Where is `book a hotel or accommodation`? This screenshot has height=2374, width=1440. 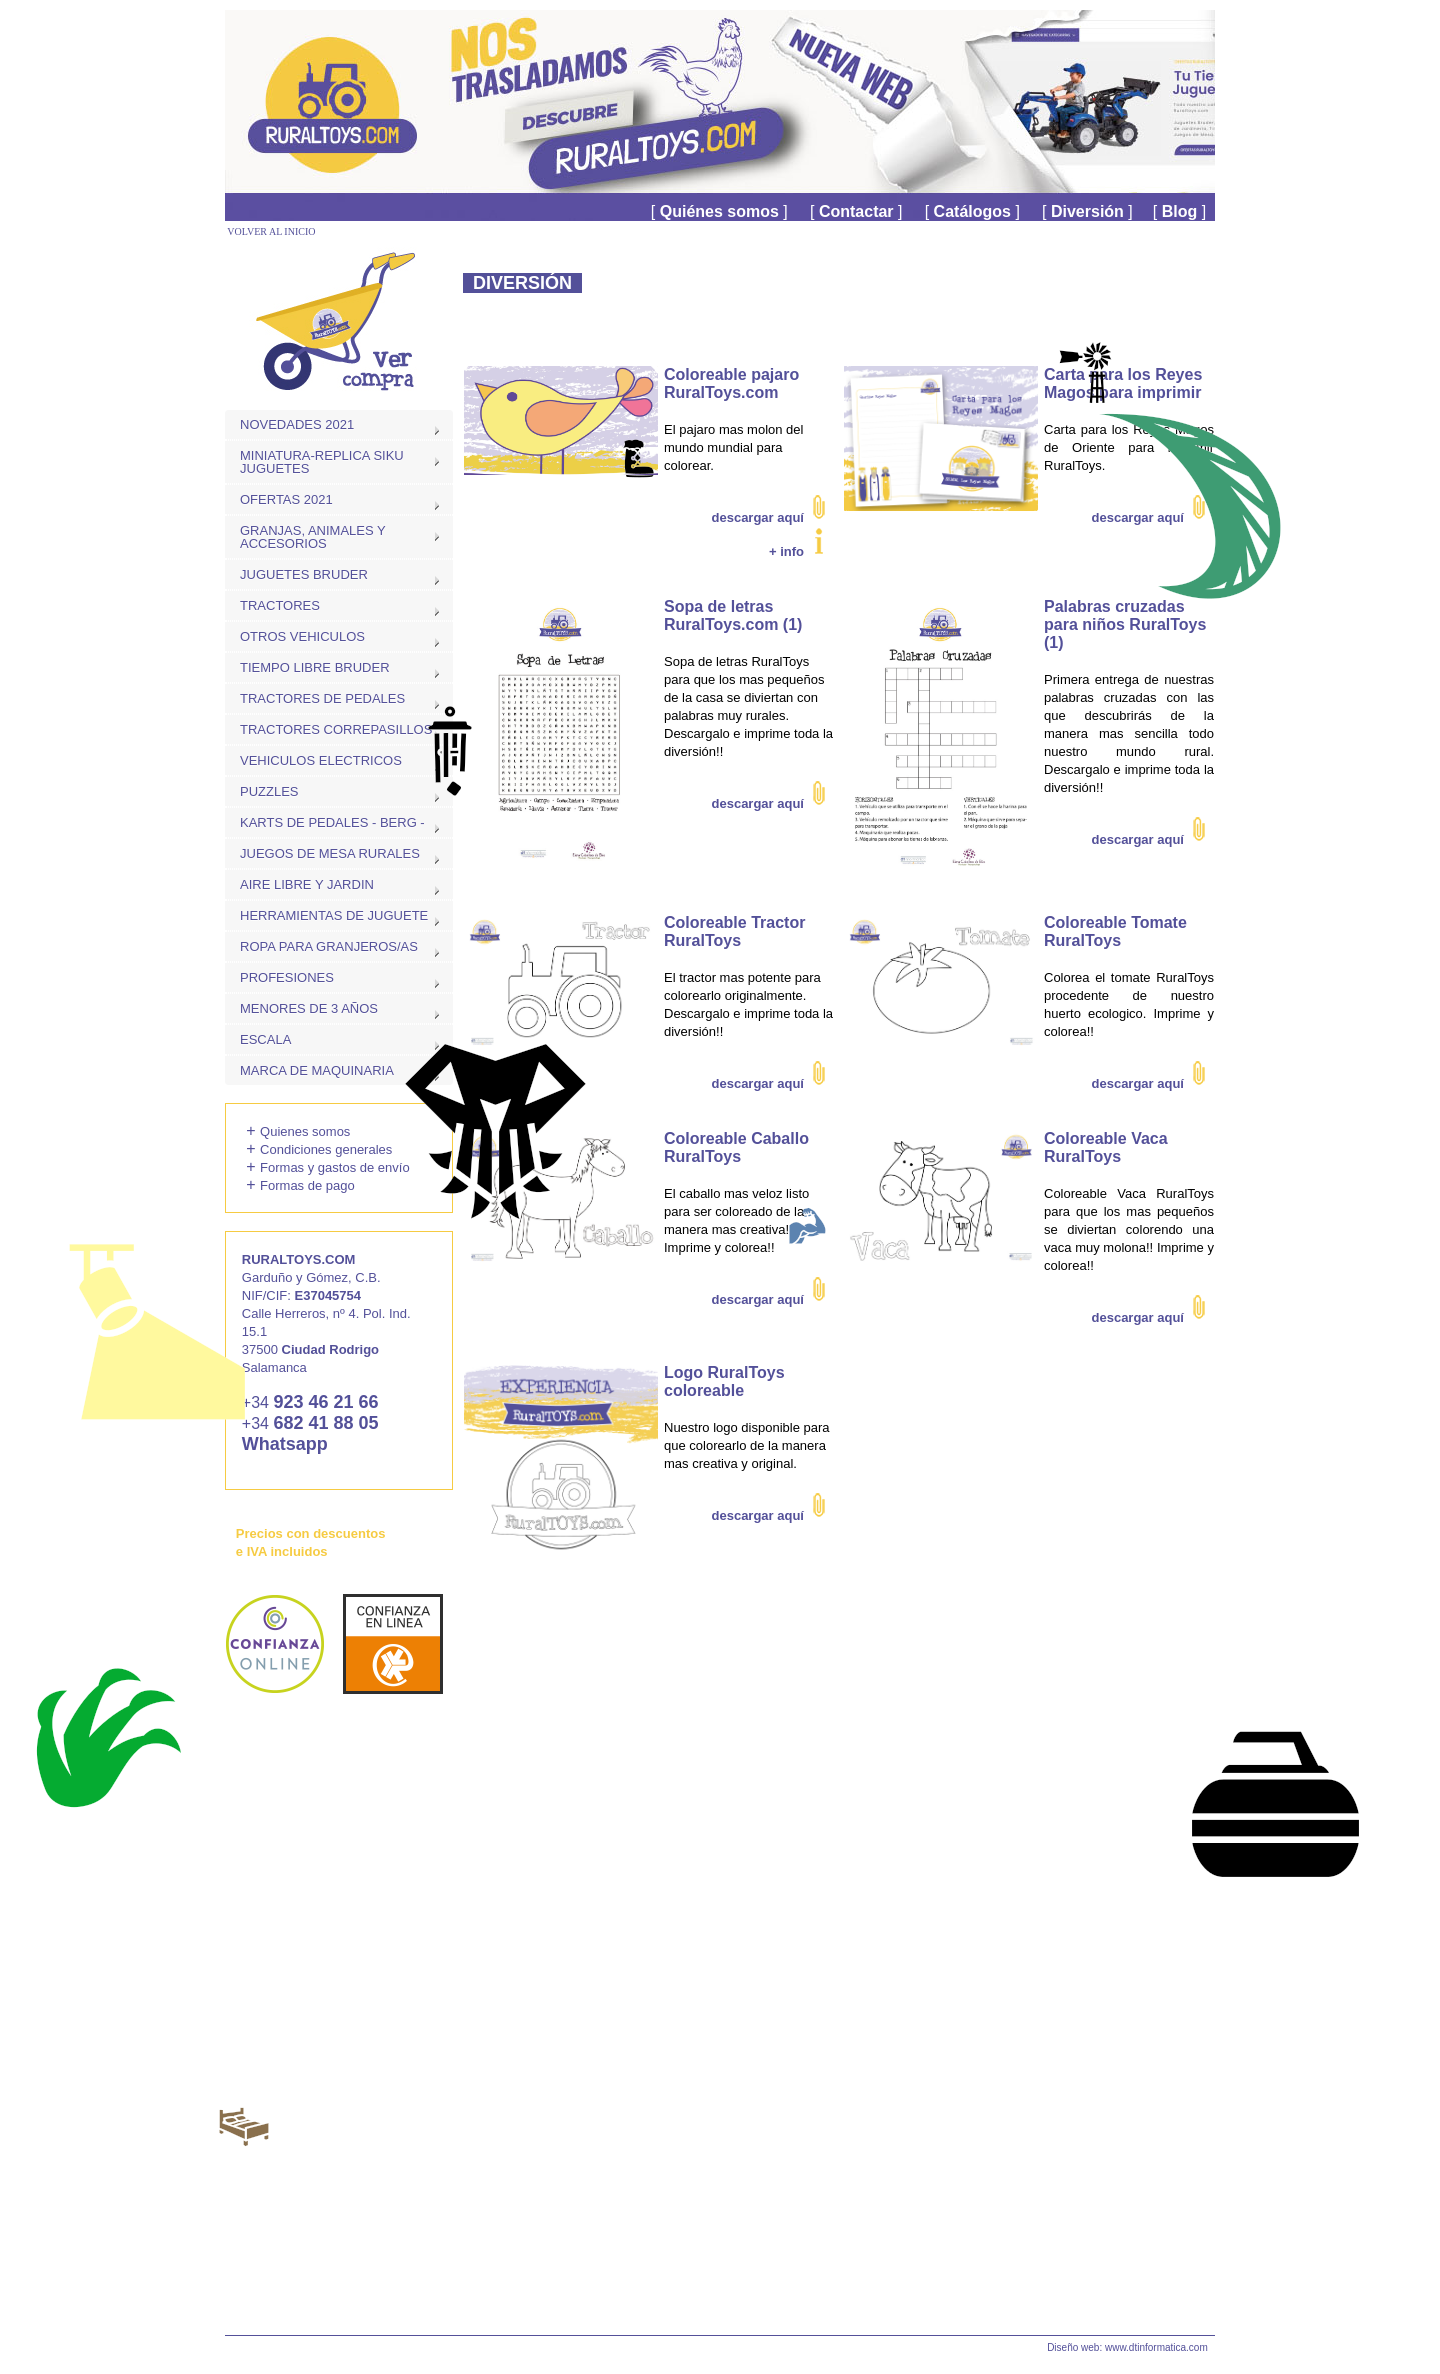
book a hotel or accommodation is located at coordinates (244, 2127).